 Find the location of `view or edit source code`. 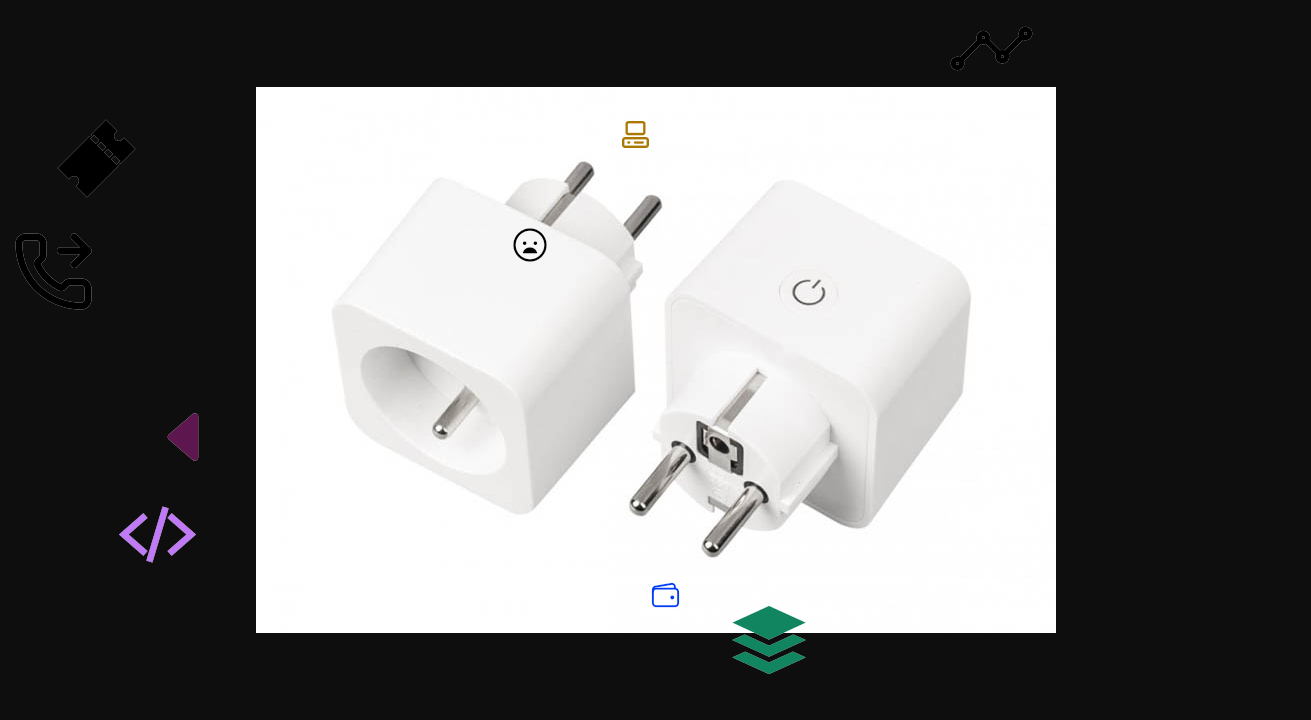

view or edit source code is located at coordinates (157, 534).